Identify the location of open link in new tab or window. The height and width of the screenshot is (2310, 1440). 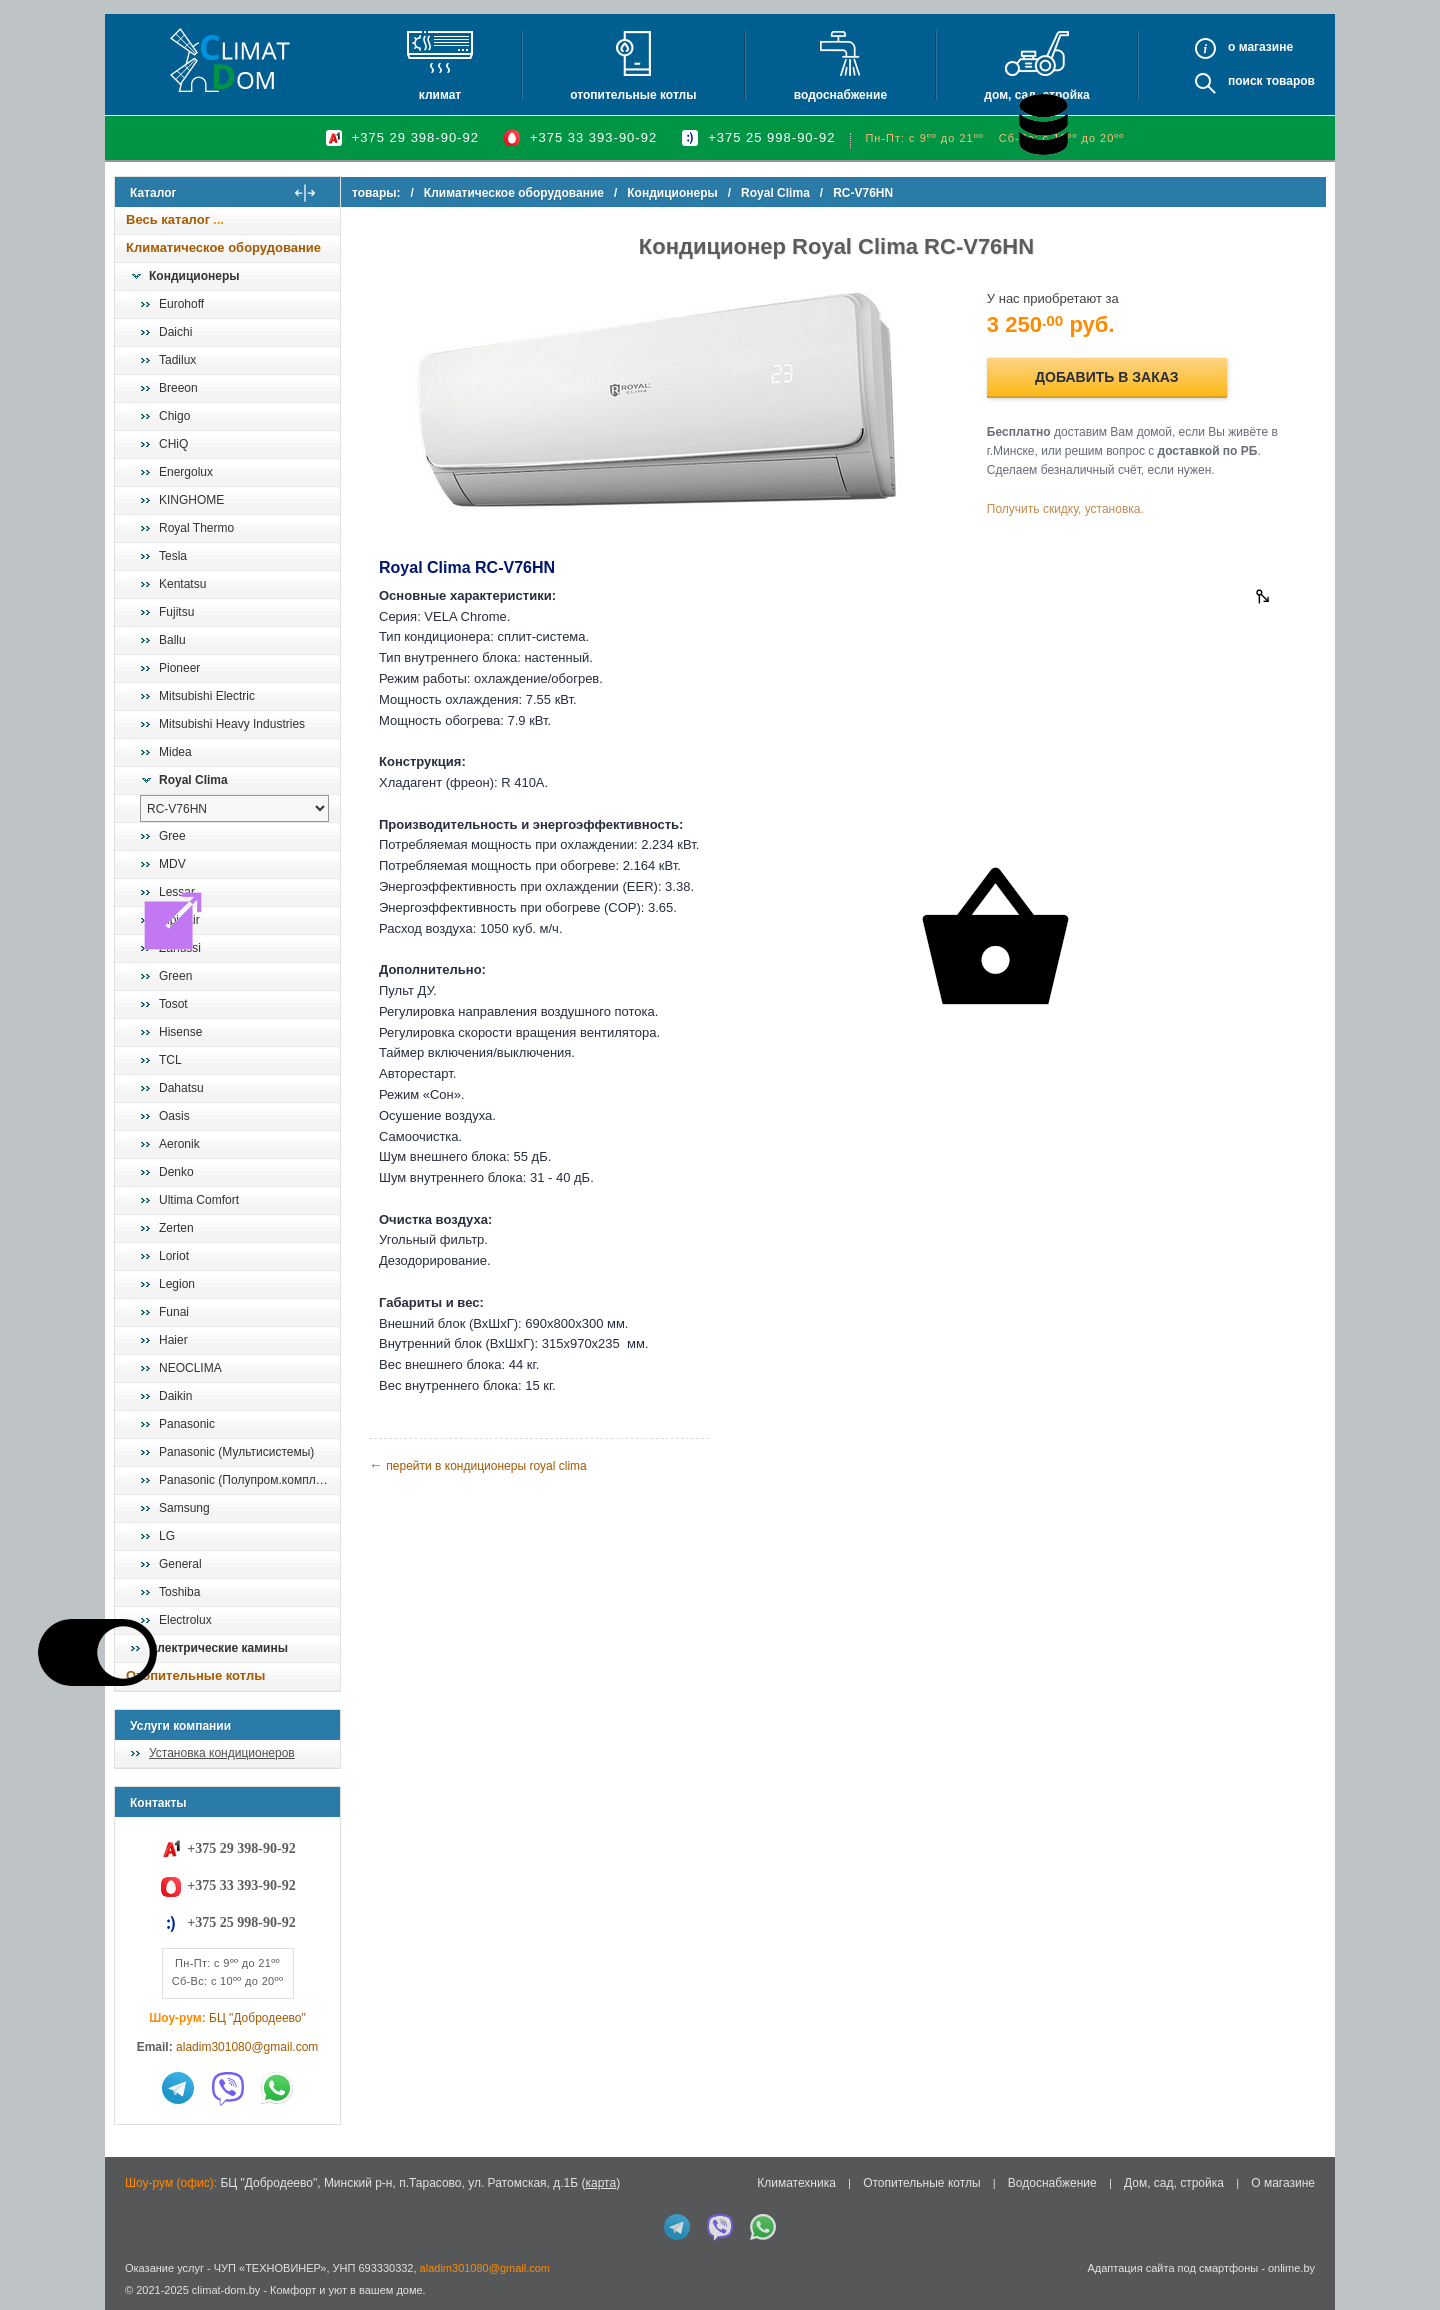
(173, 921).